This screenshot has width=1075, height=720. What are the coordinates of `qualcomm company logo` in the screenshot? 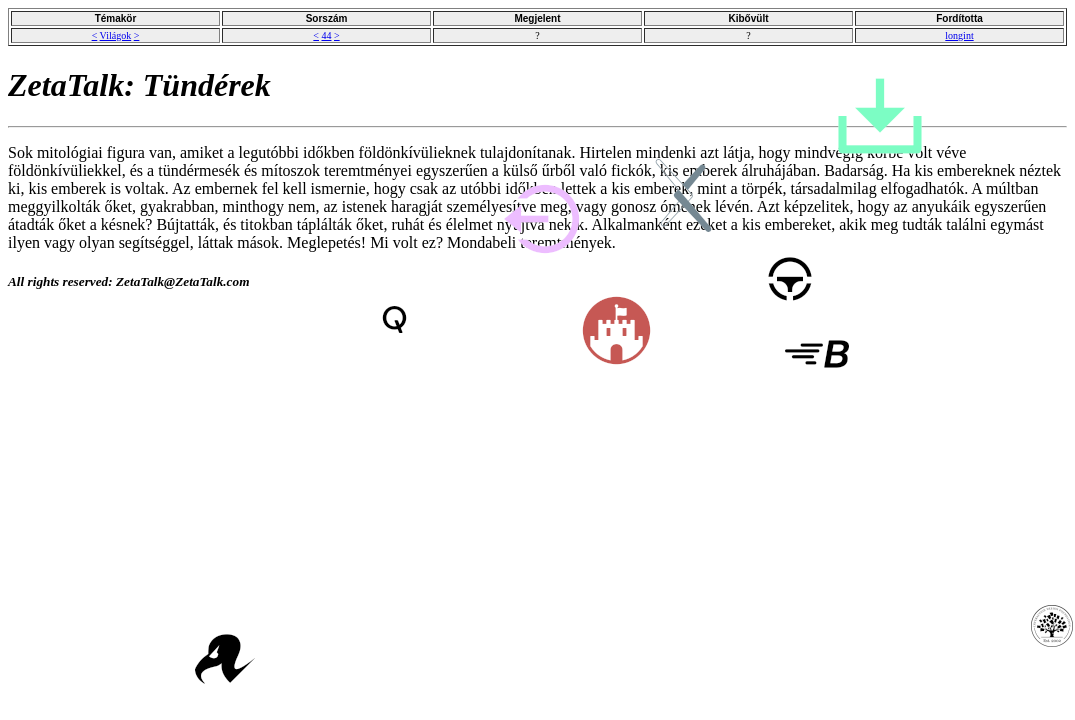 It's located at (394, 319).